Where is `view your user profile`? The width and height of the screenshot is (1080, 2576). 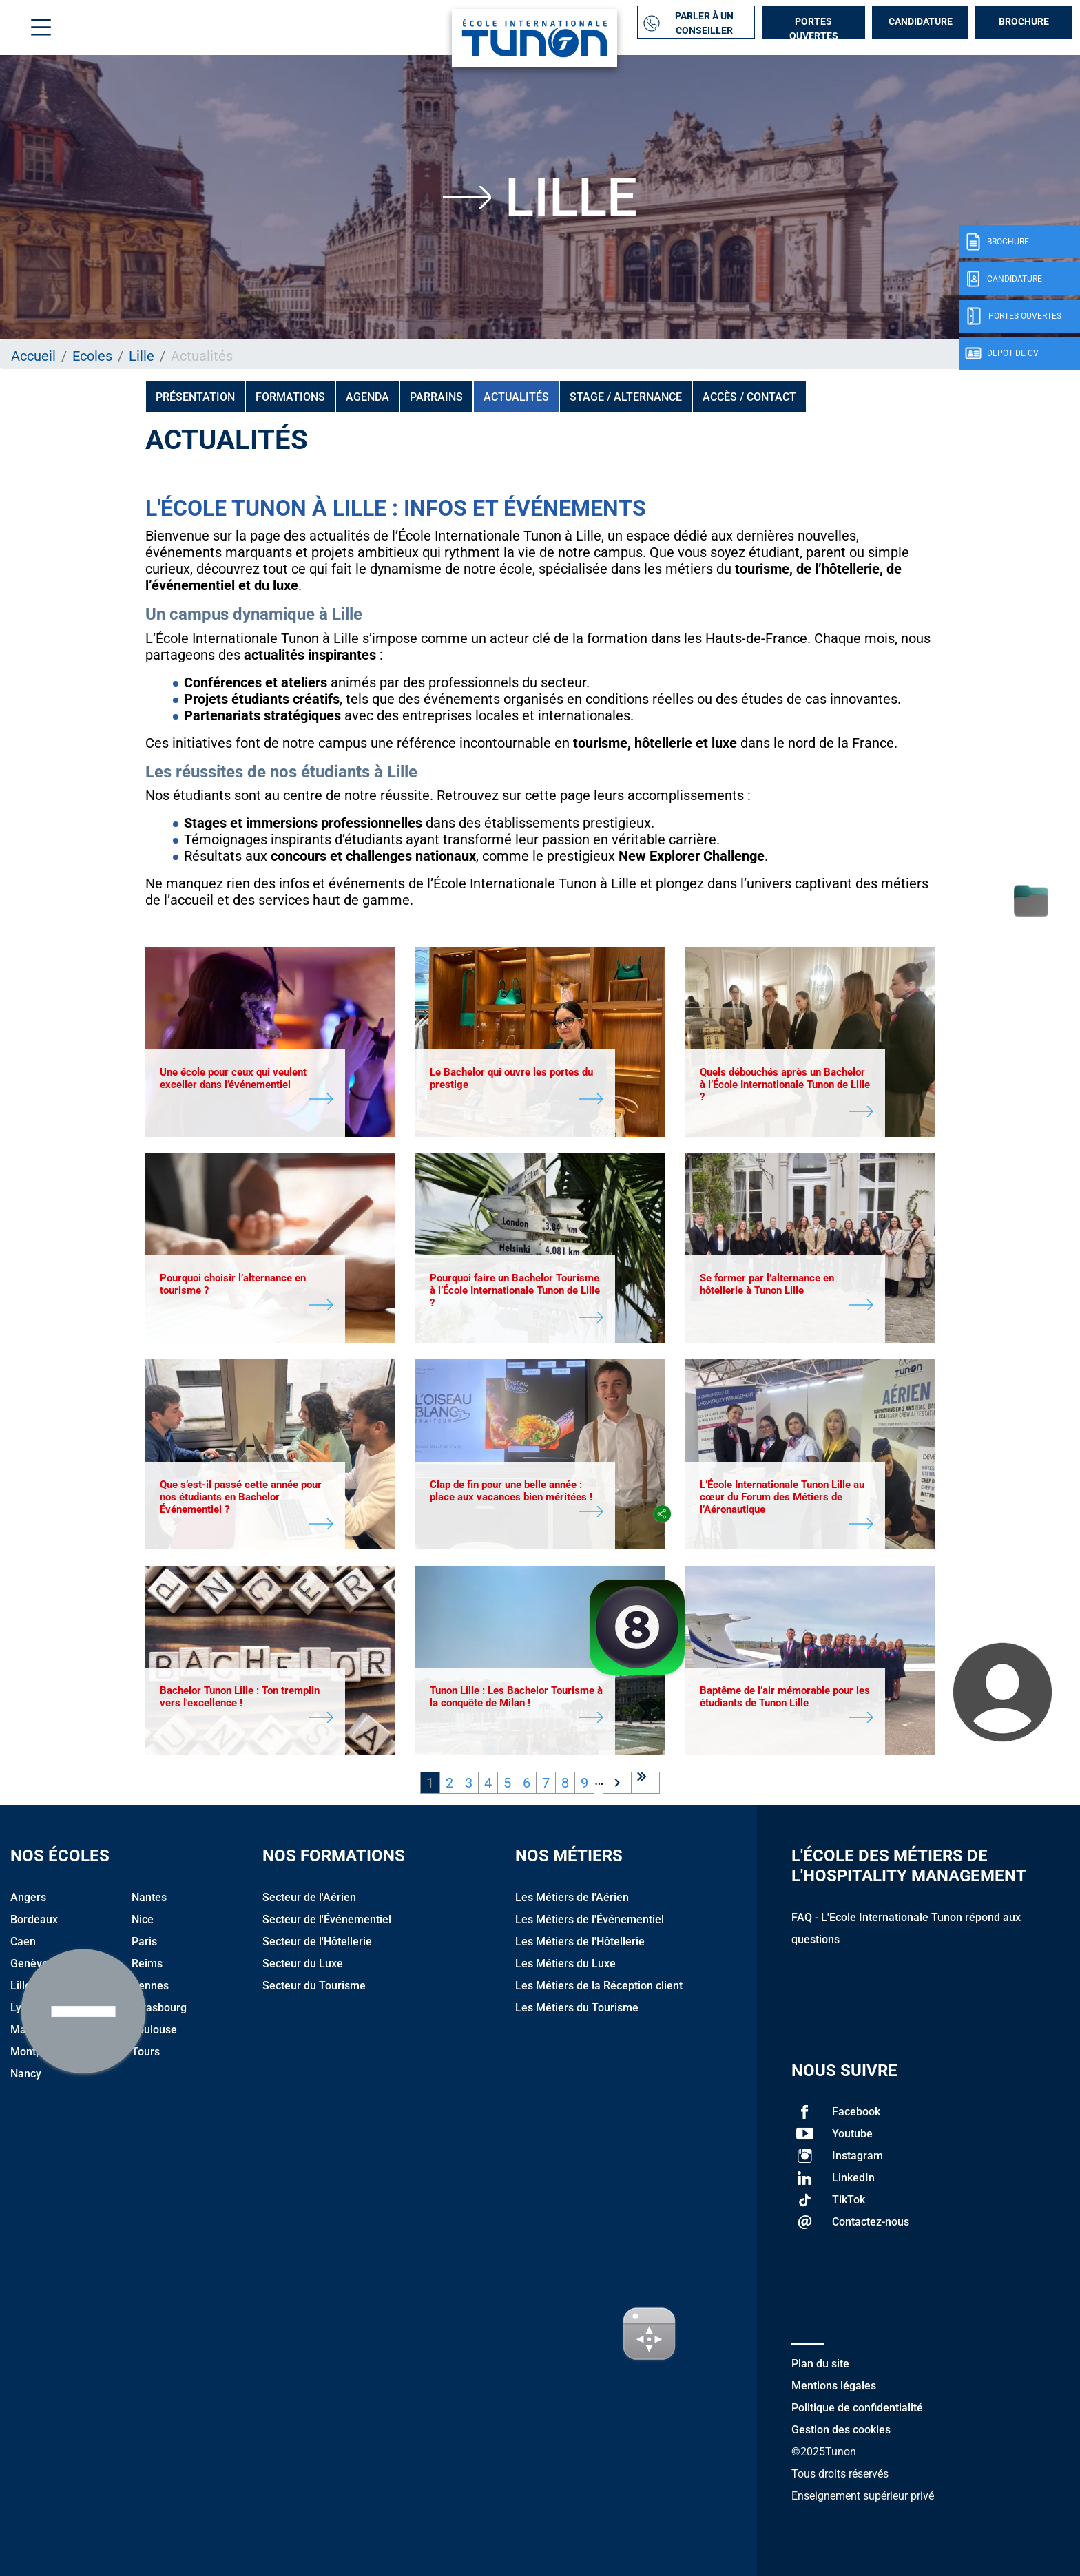
view your user profile is located at coordinates (1002, 1692).